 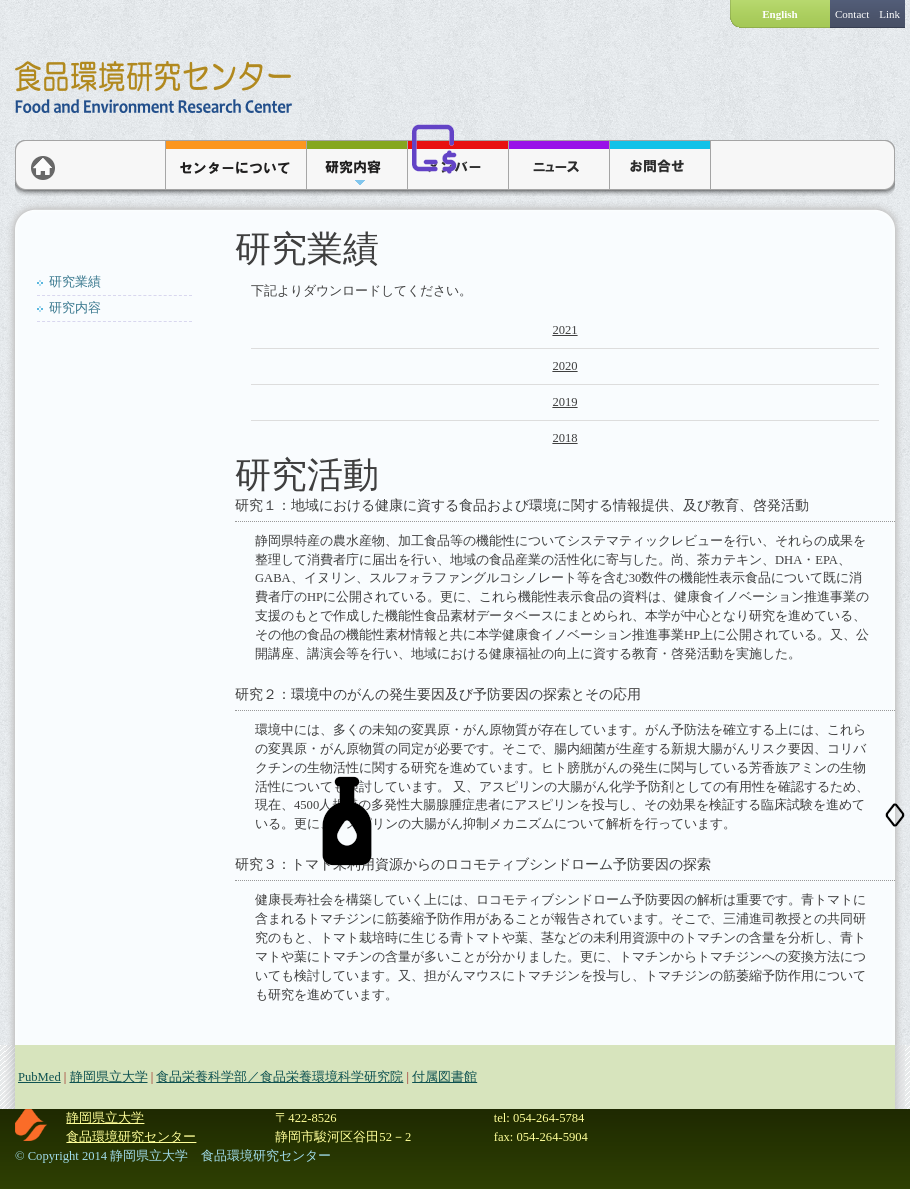 I want to click on indicates liquid medication or dosage, so click(x=347, y=821).